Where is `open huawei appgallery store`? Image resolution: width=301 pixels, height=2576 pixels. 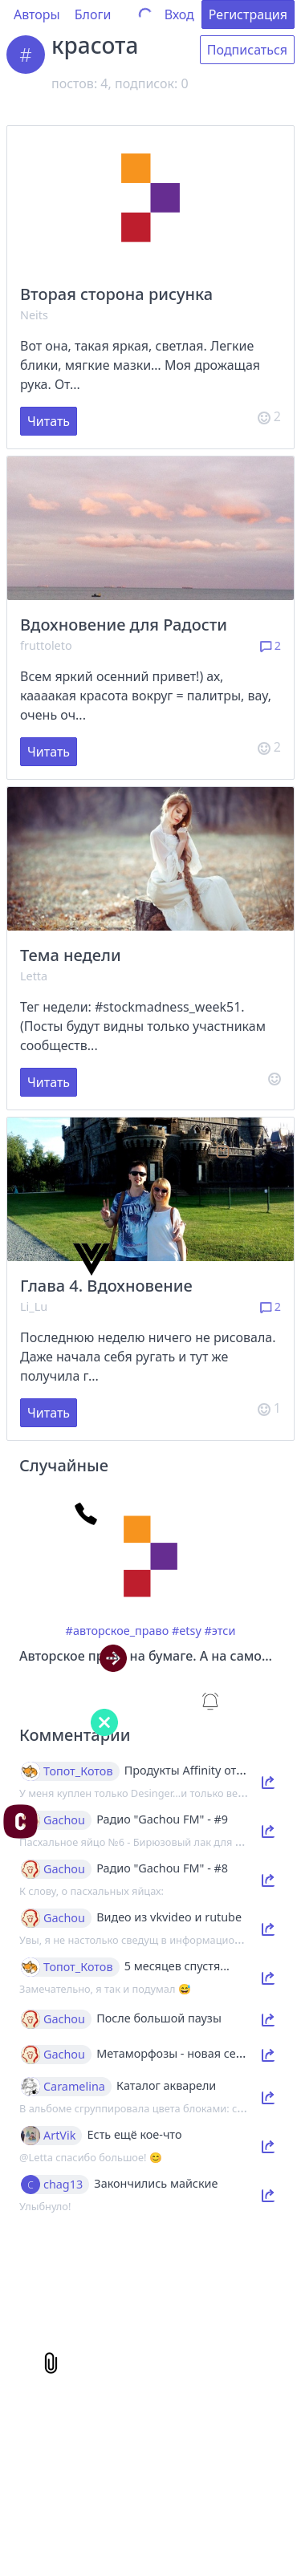 open huawei appgallery store is located at coordinates (222, 1151).